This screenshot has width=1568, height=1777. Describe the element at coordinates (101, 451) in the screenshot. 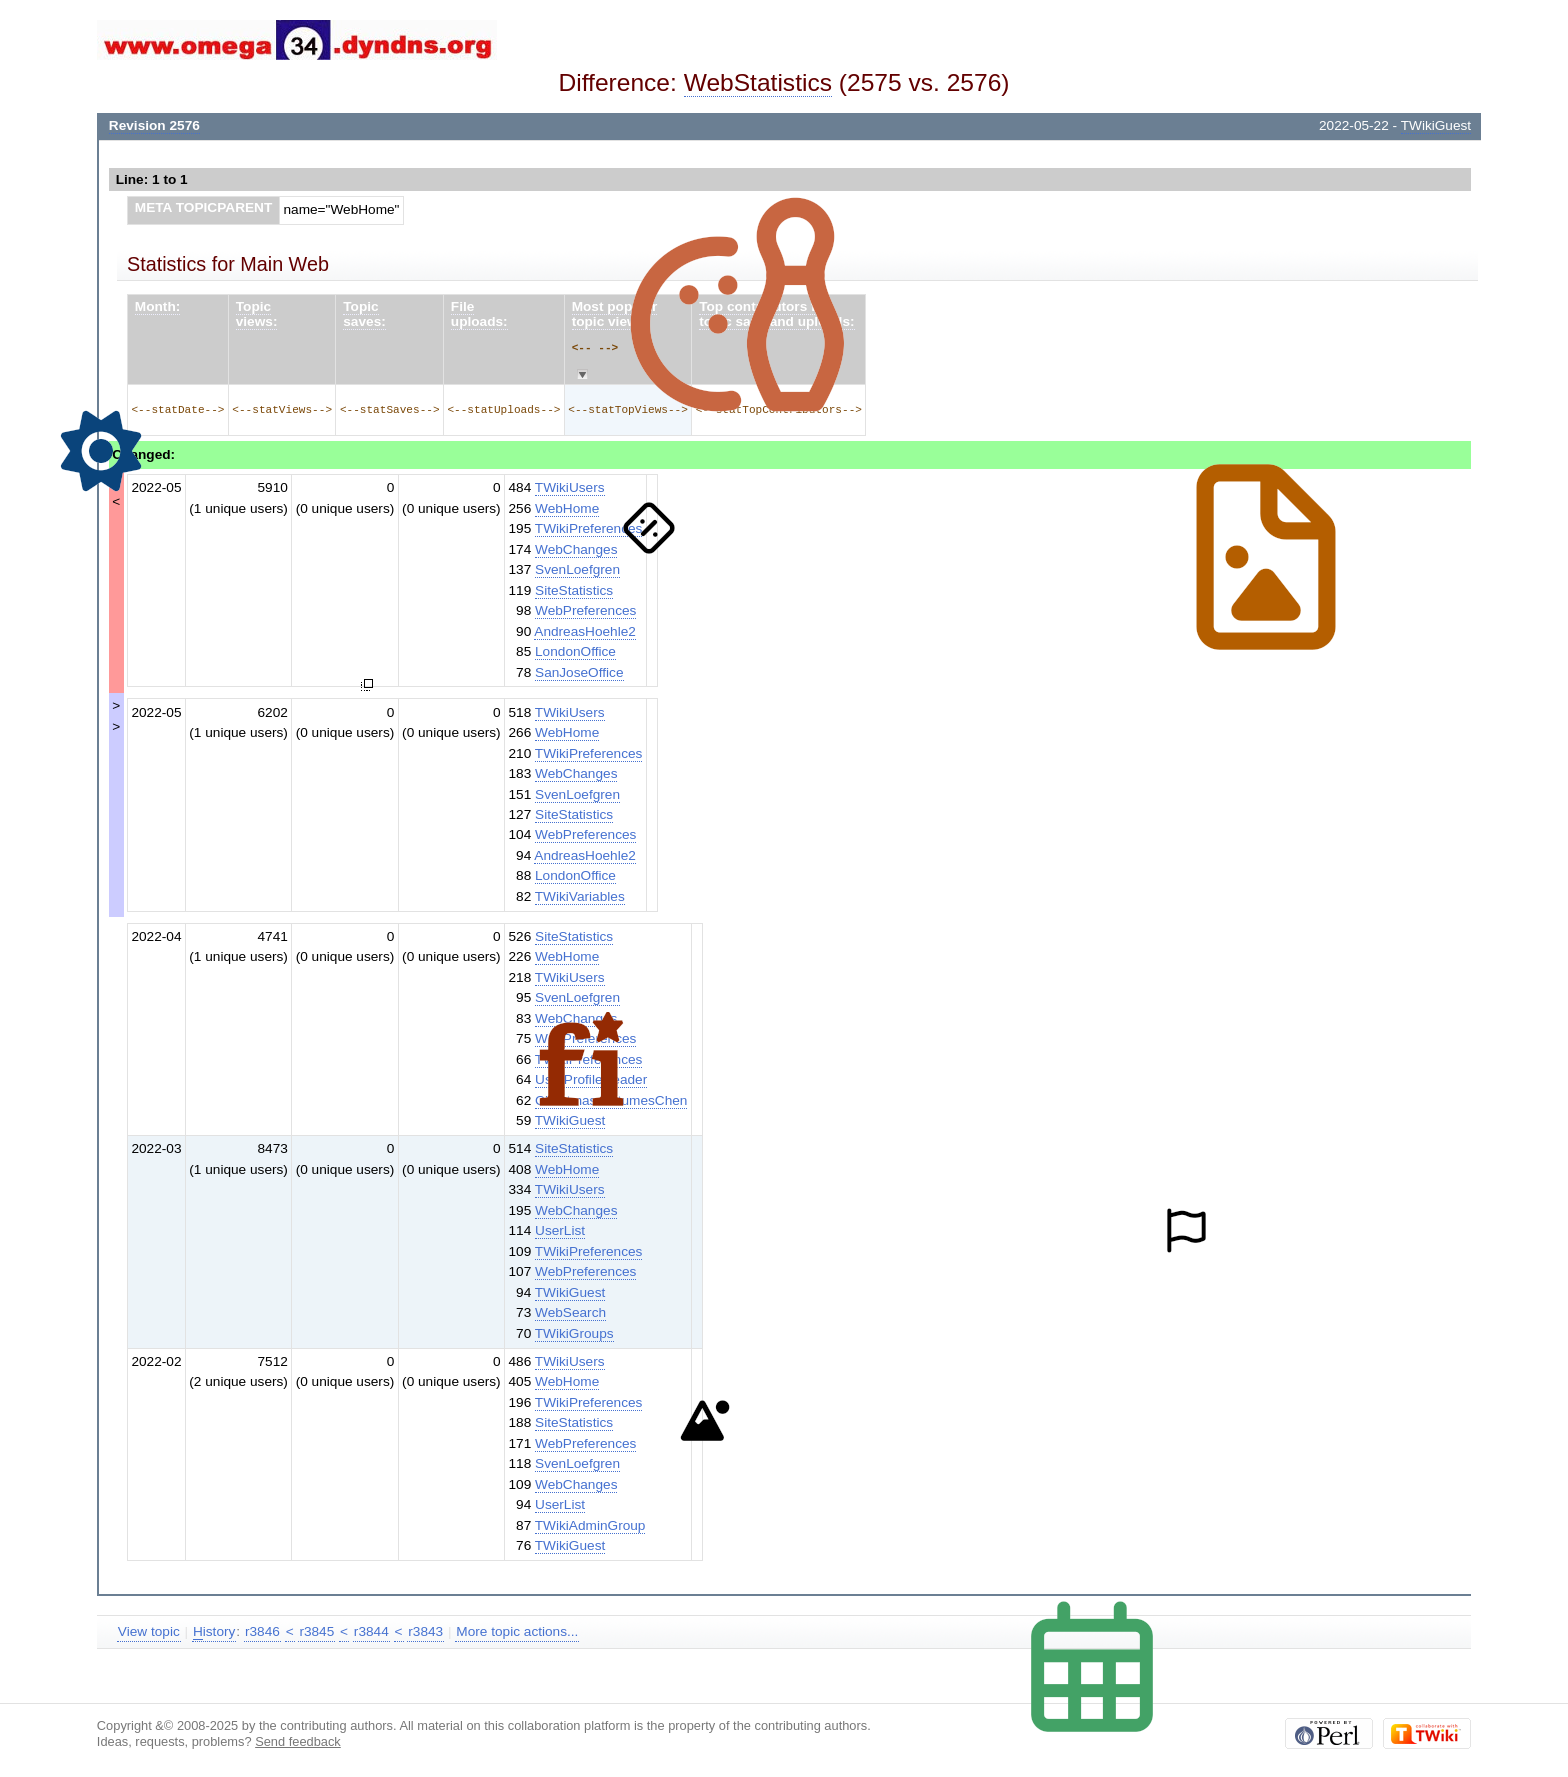

I see `toggle light mode or bright theme` at that location.